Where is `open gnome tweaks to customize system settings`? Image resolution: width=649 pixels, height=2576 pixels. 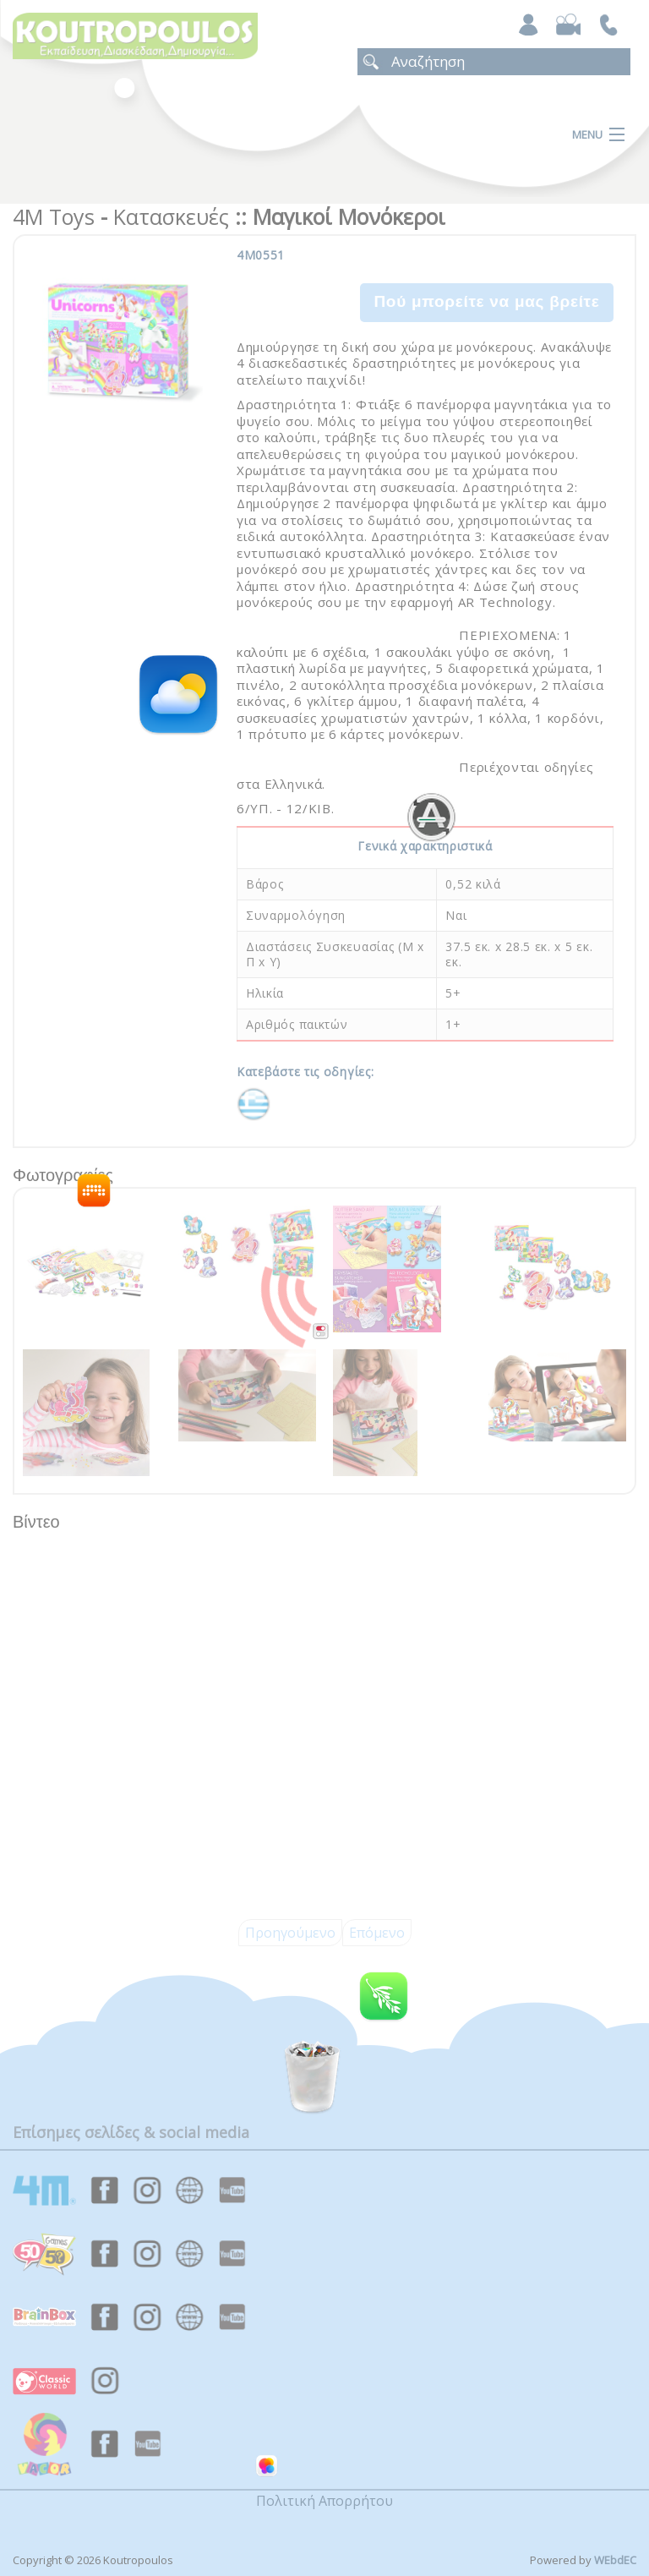
open gnome tweaks to customize system settings is located at coordinates (320, 1331).